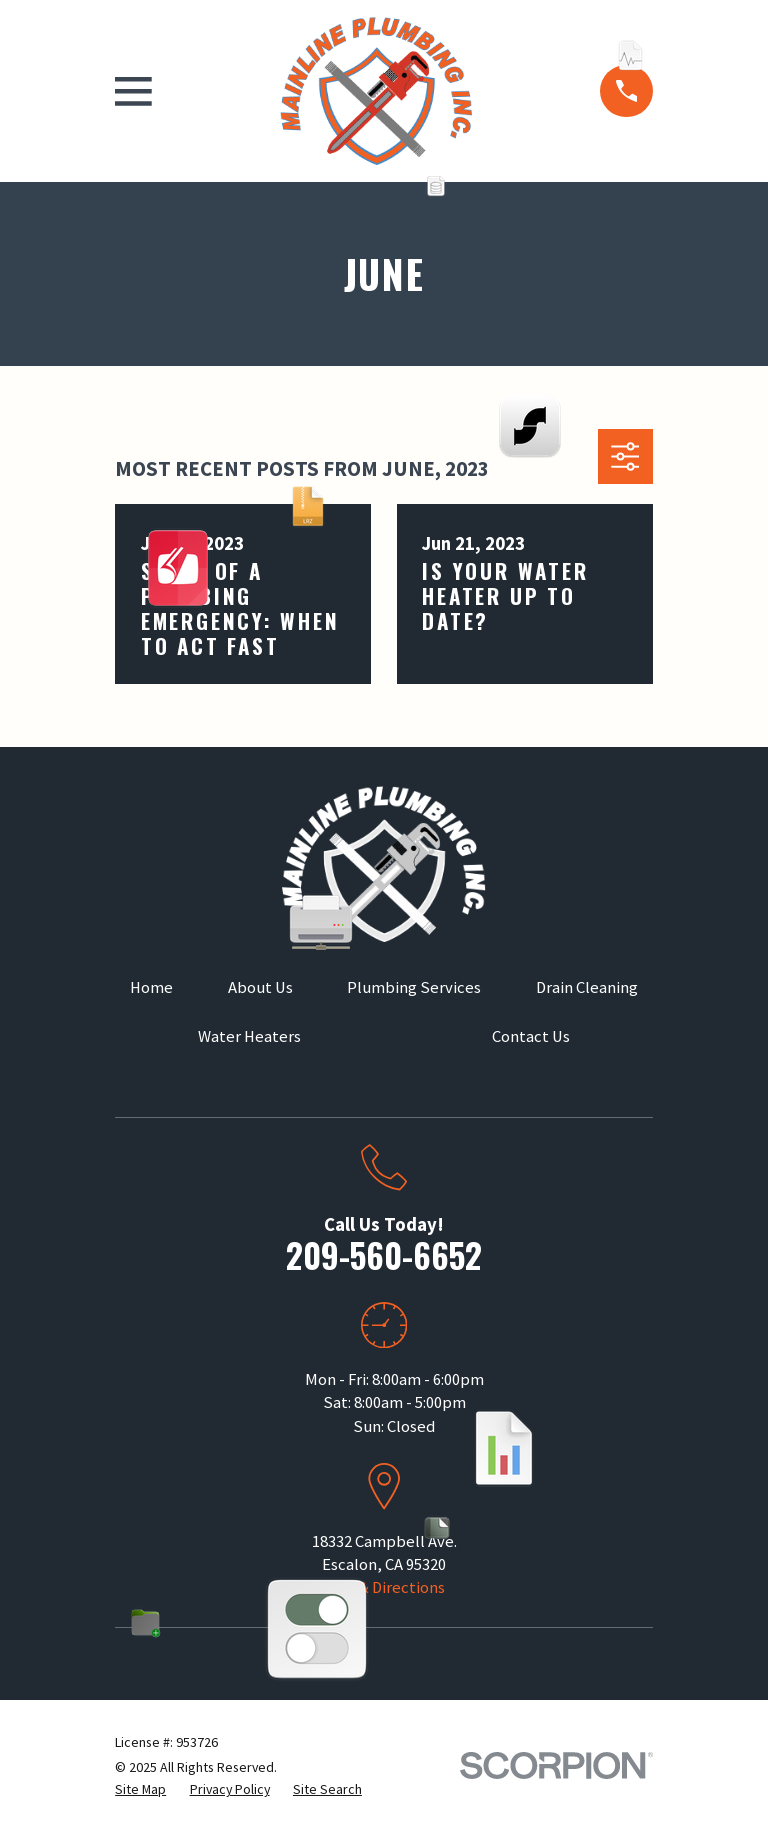 Image resolution: width=768 pixels, height=1830 pixels. What do you see at coordinates (321, 924) in the screenshot?
I see `connect to a network printer` at bounding box center [321, 924].